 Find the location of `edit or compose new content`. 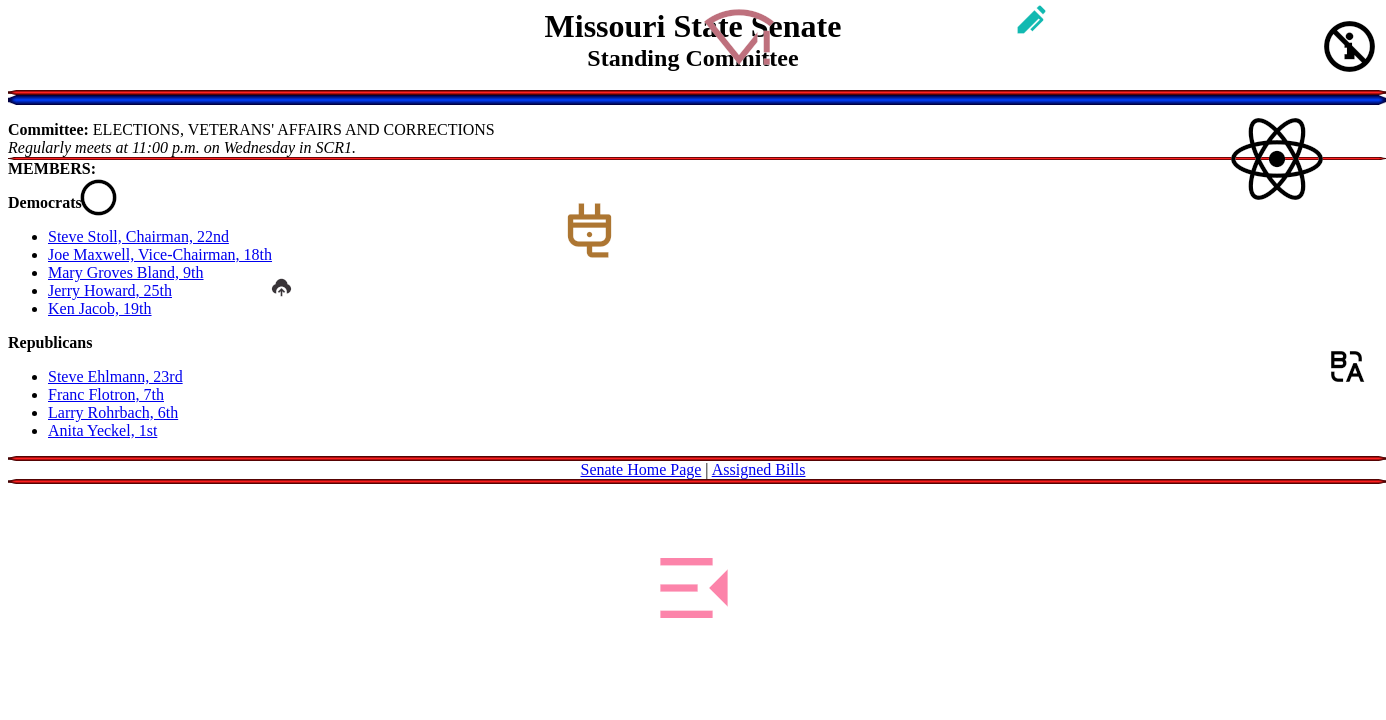

edit or compose new content is located at coordinates (1031, 20).